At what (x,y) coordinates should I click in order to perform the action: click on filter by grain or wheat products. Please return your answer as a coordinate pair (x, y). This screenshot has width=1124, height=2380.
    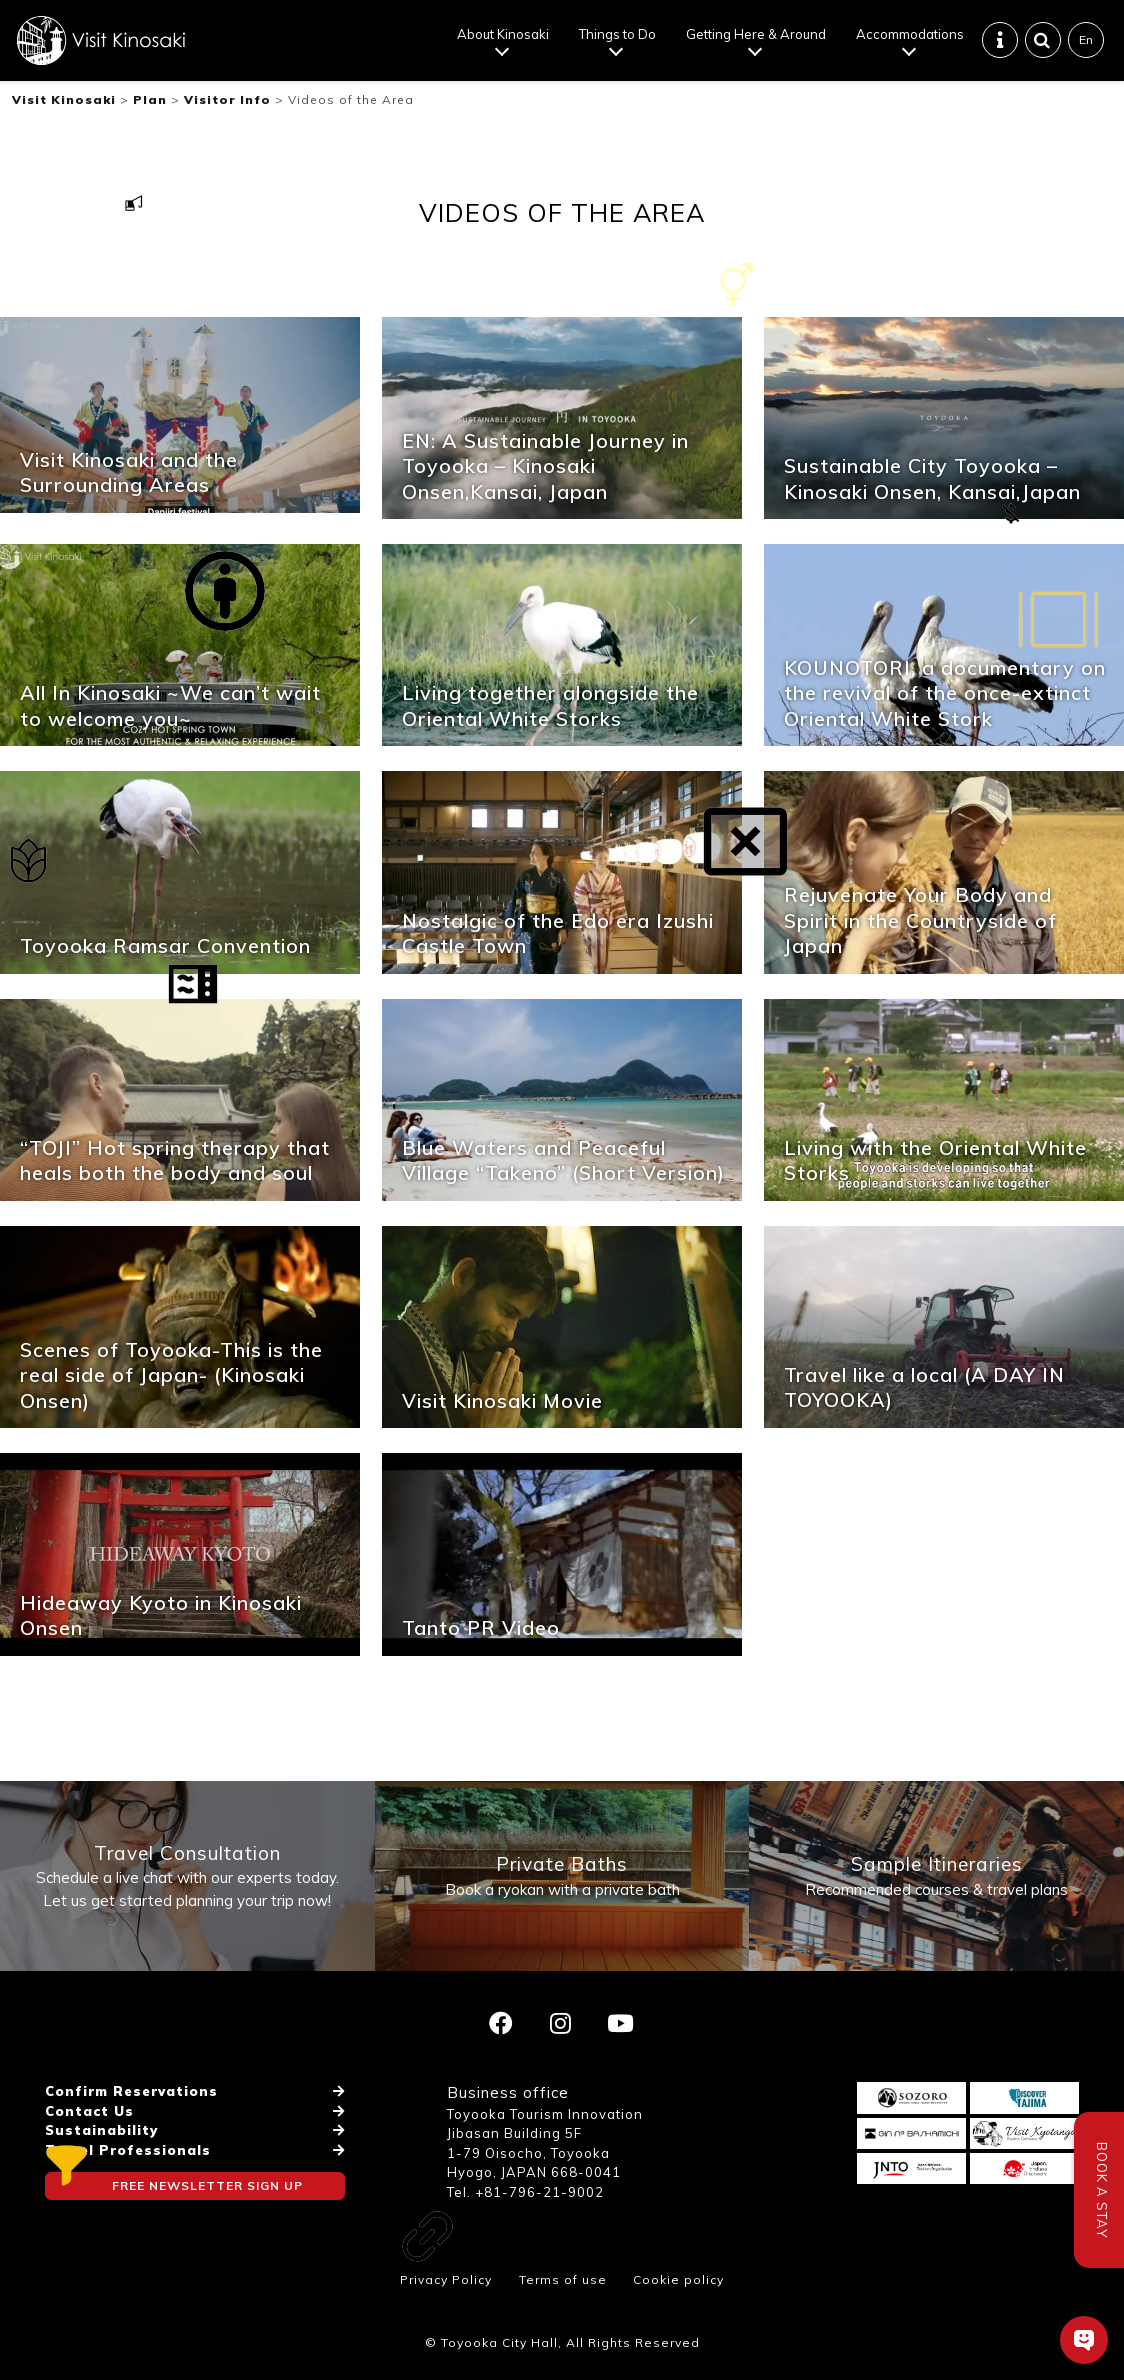
    Looking at the image, I should click on (28, 861).